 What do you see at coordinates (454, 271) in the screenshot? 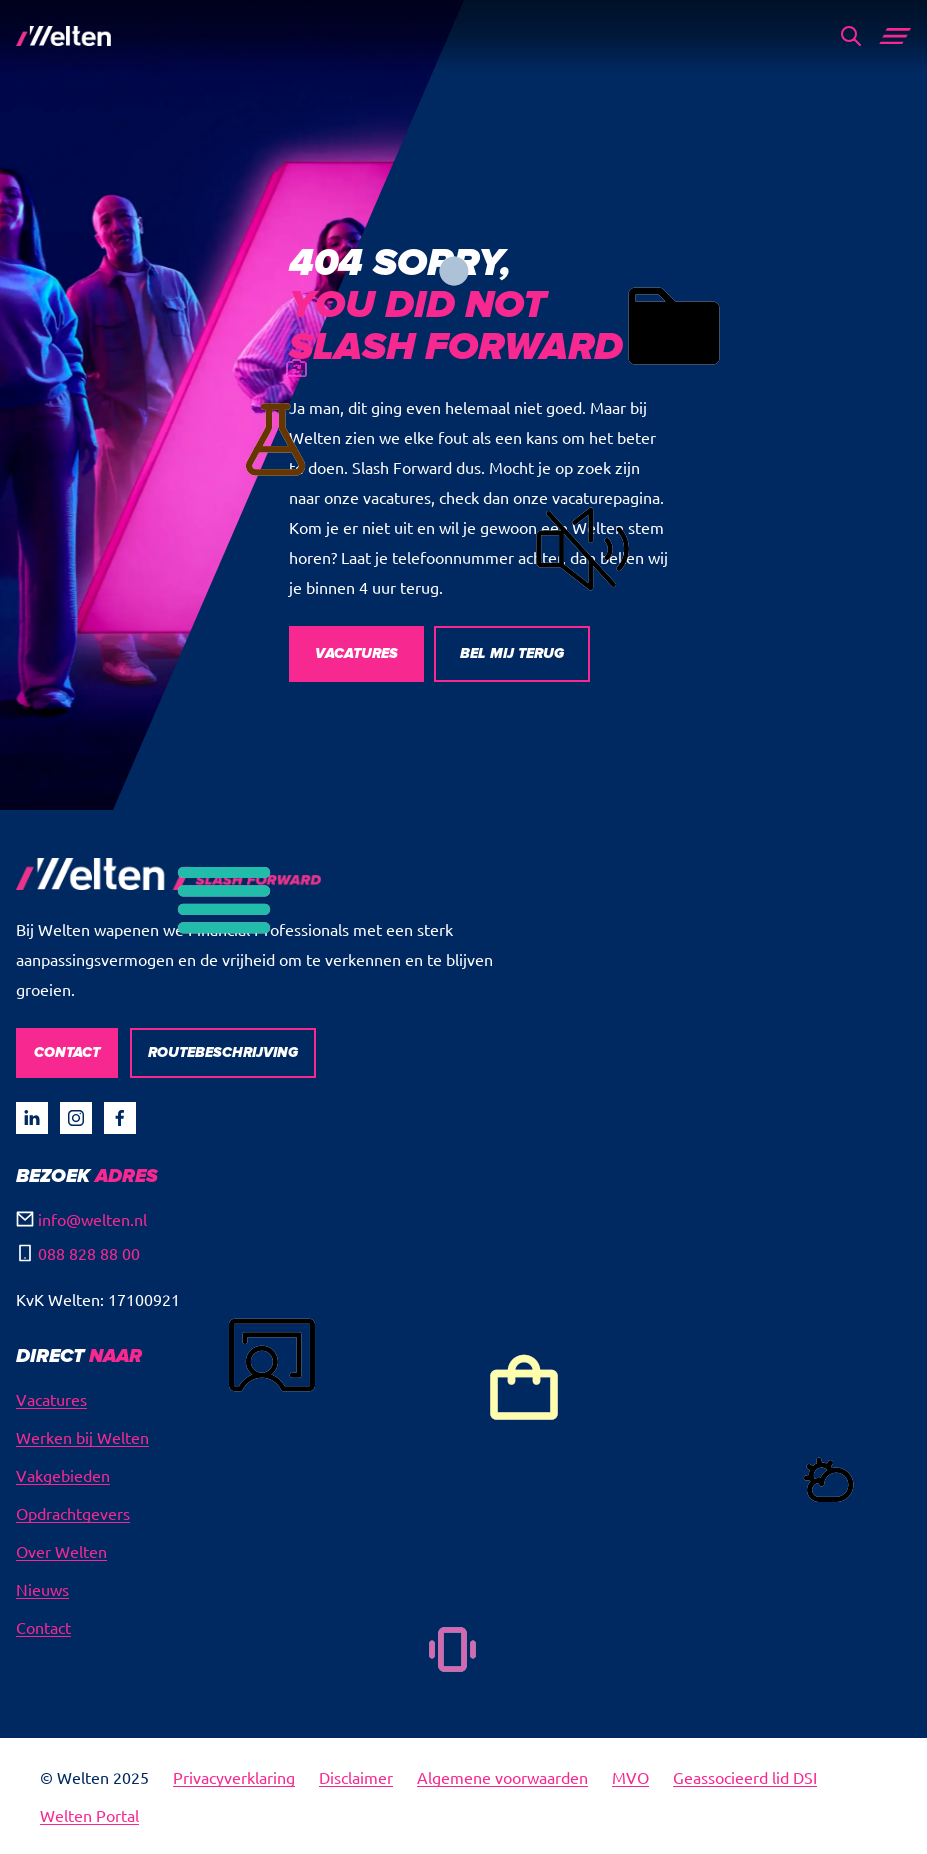
I see `indicates an unread notification or new item` at bounding box center [454, 271].